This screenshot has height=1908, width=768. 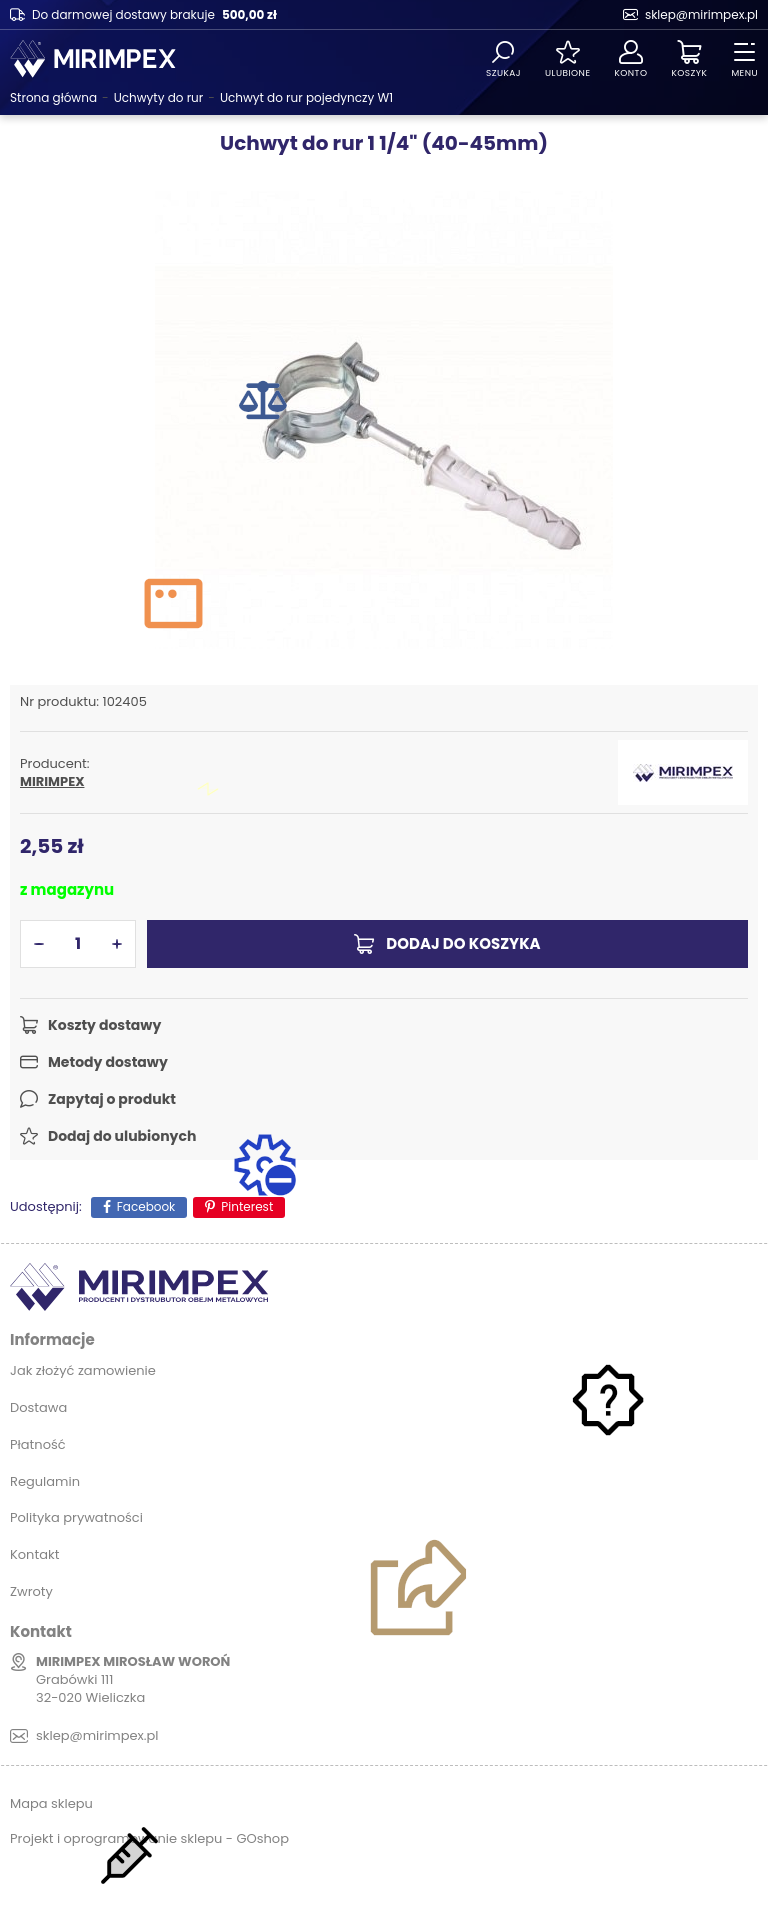 I want to click on indicates unverified or unknown status, so click(x=608, y=1400).